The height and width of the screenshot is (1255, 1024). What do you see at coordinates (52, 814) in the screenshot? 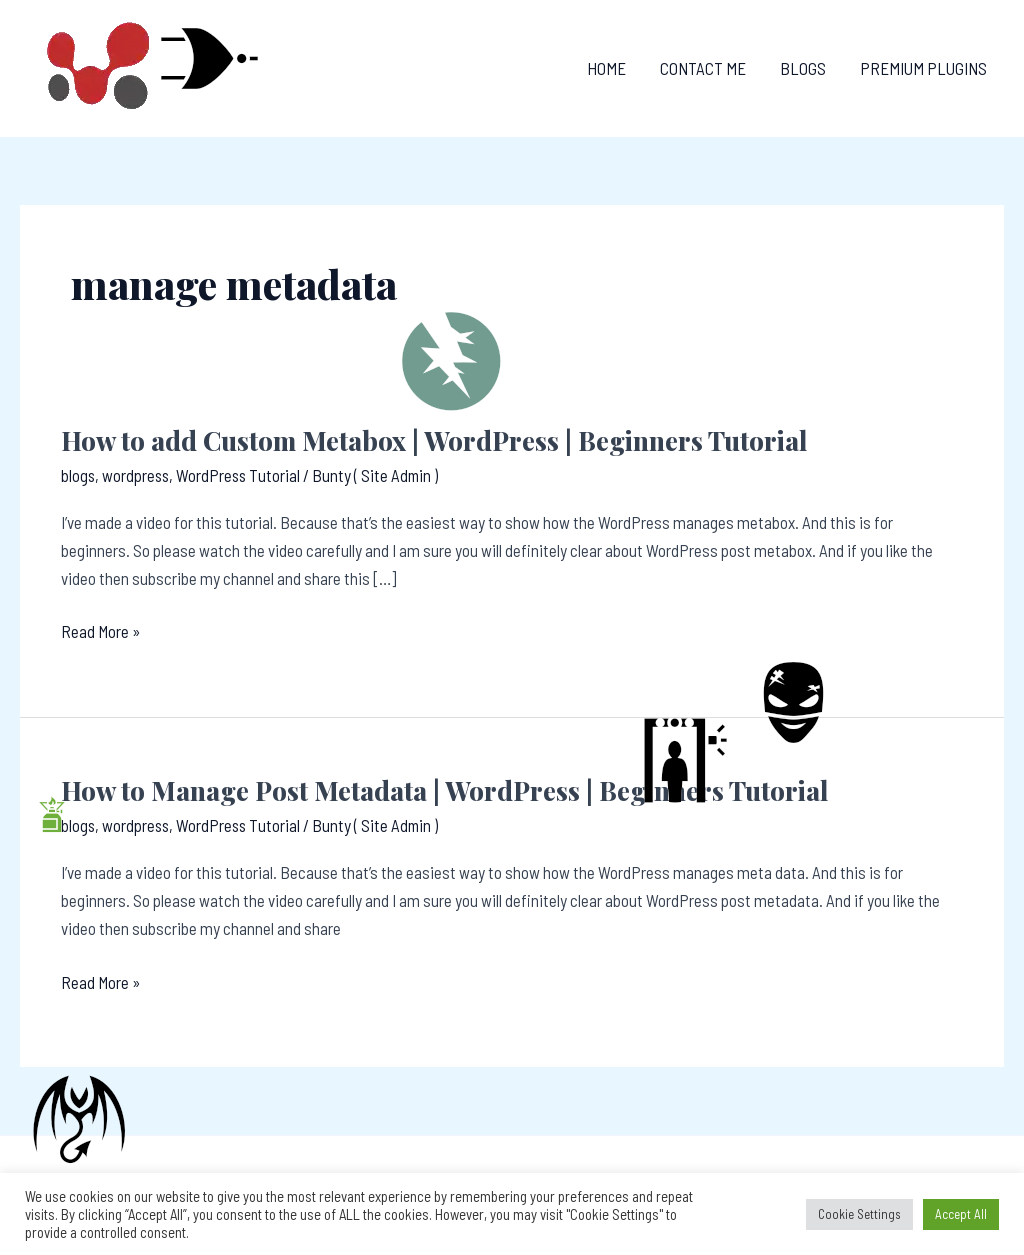
I see `access cooking or stove controls` at bounding box center [52, 814].